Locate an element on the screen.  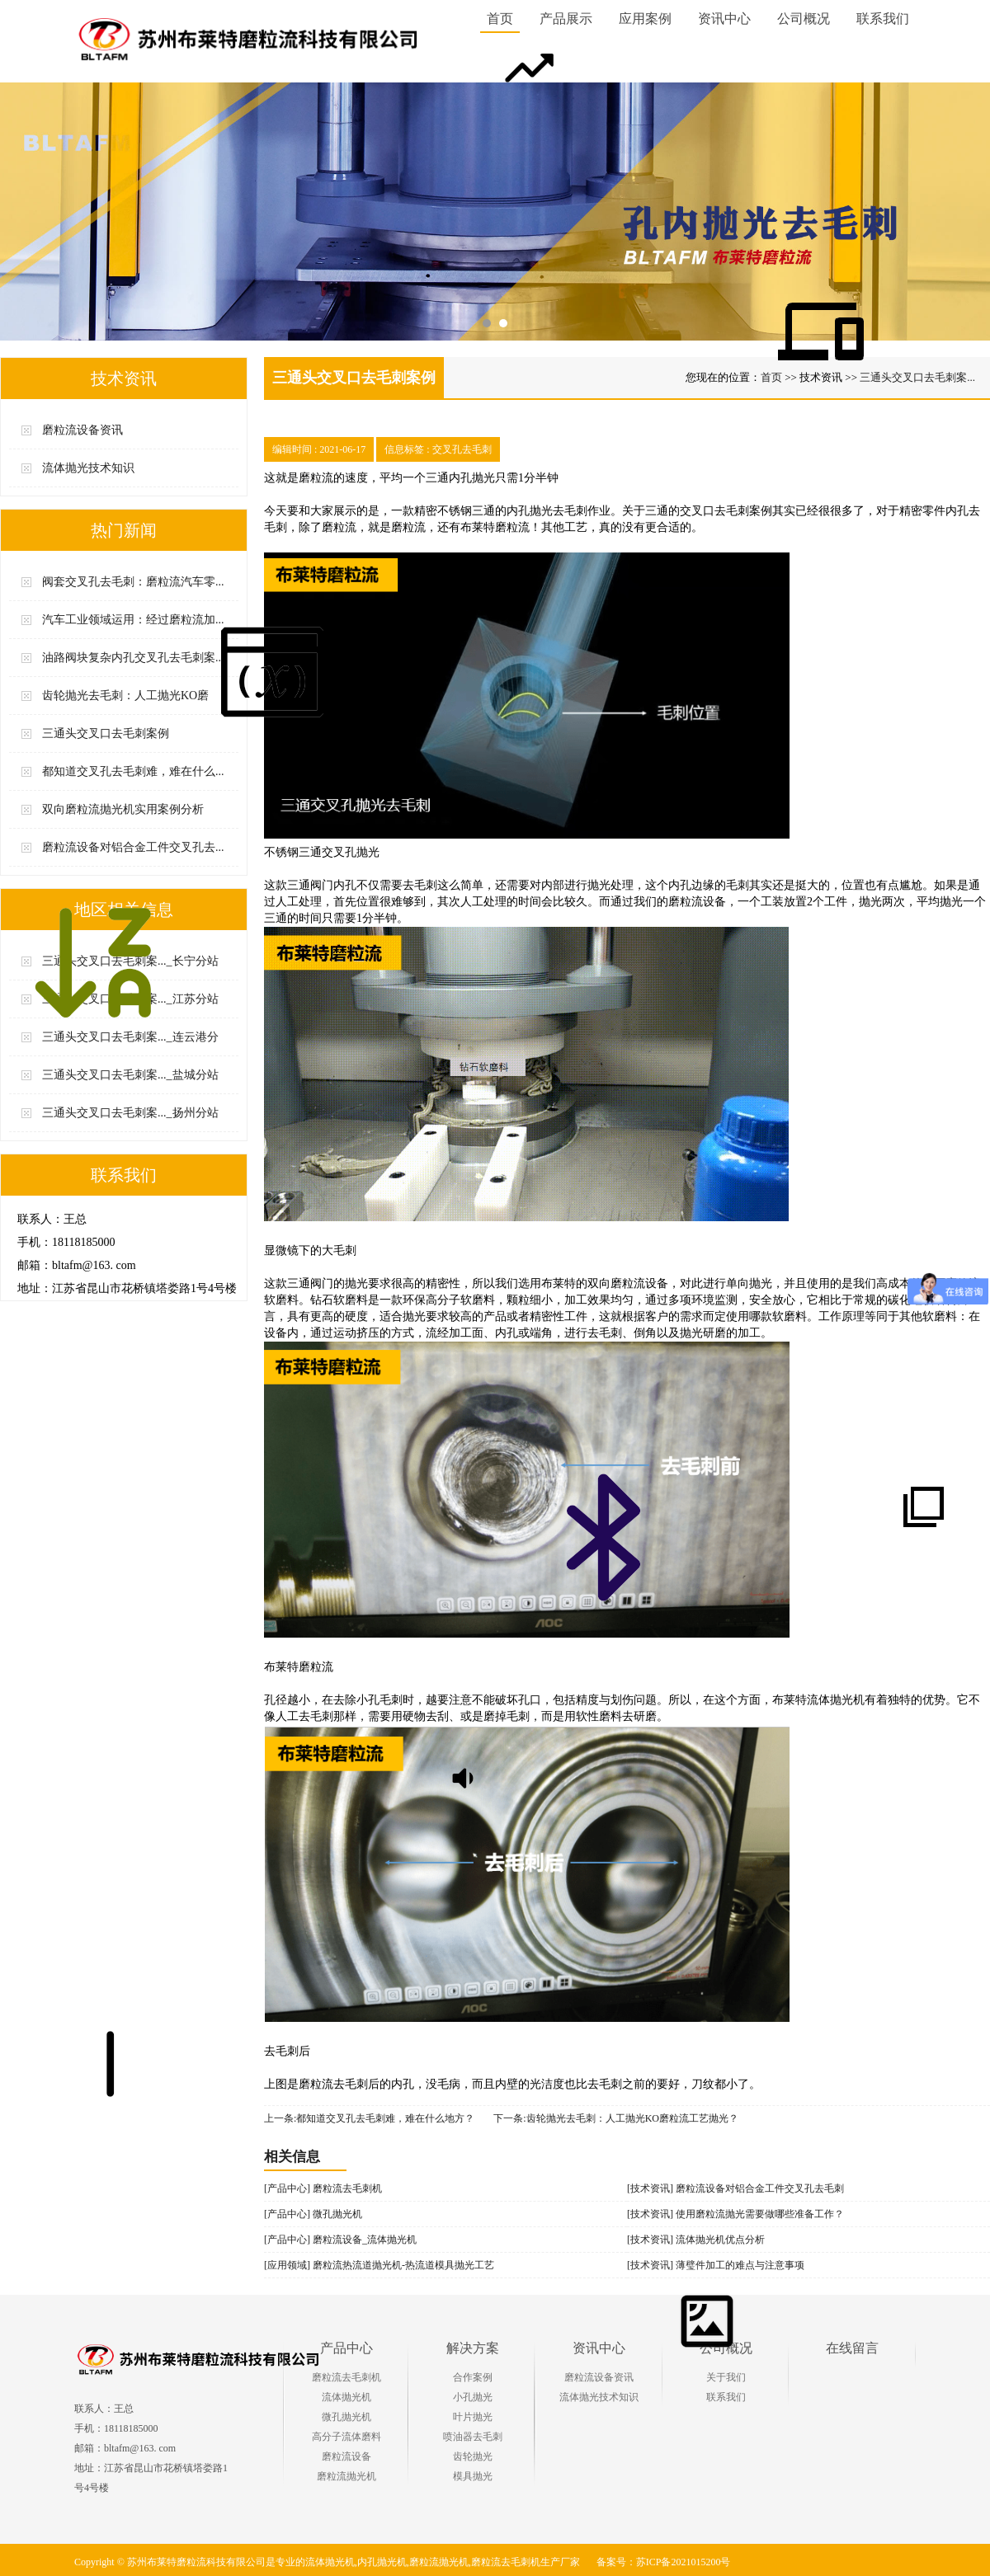
sort items in reverse alphabetical order (Z to A) is located at coordinates (96, 962).